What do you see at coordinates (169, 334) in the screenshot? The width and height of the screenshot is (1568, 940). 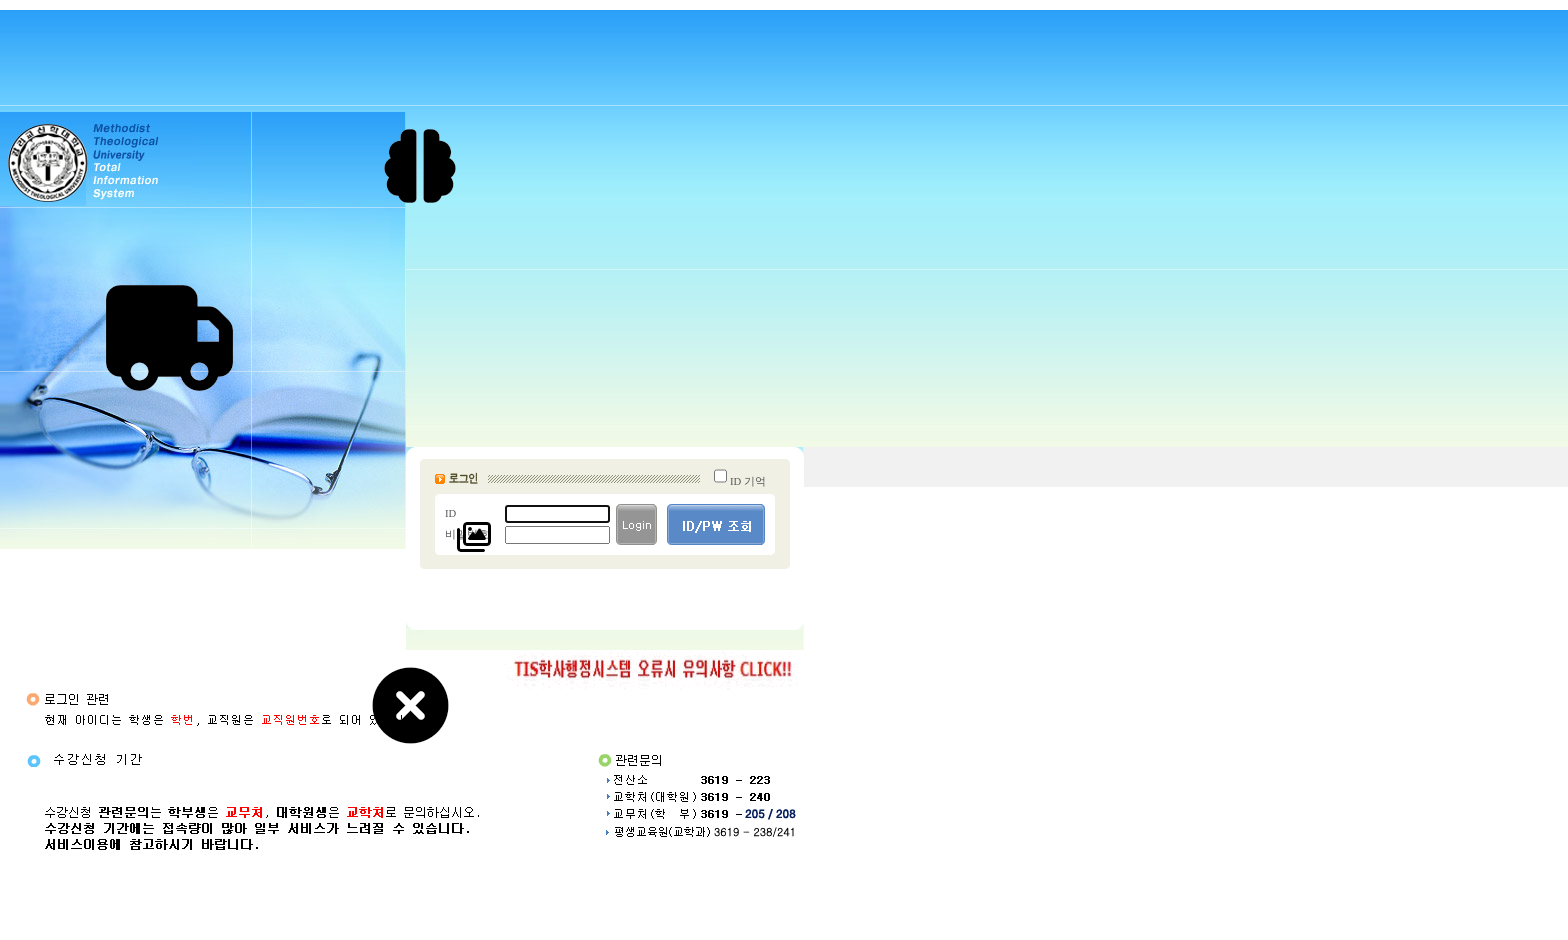 I see `view shipping or delivery status` at bounding box center [169, 334].